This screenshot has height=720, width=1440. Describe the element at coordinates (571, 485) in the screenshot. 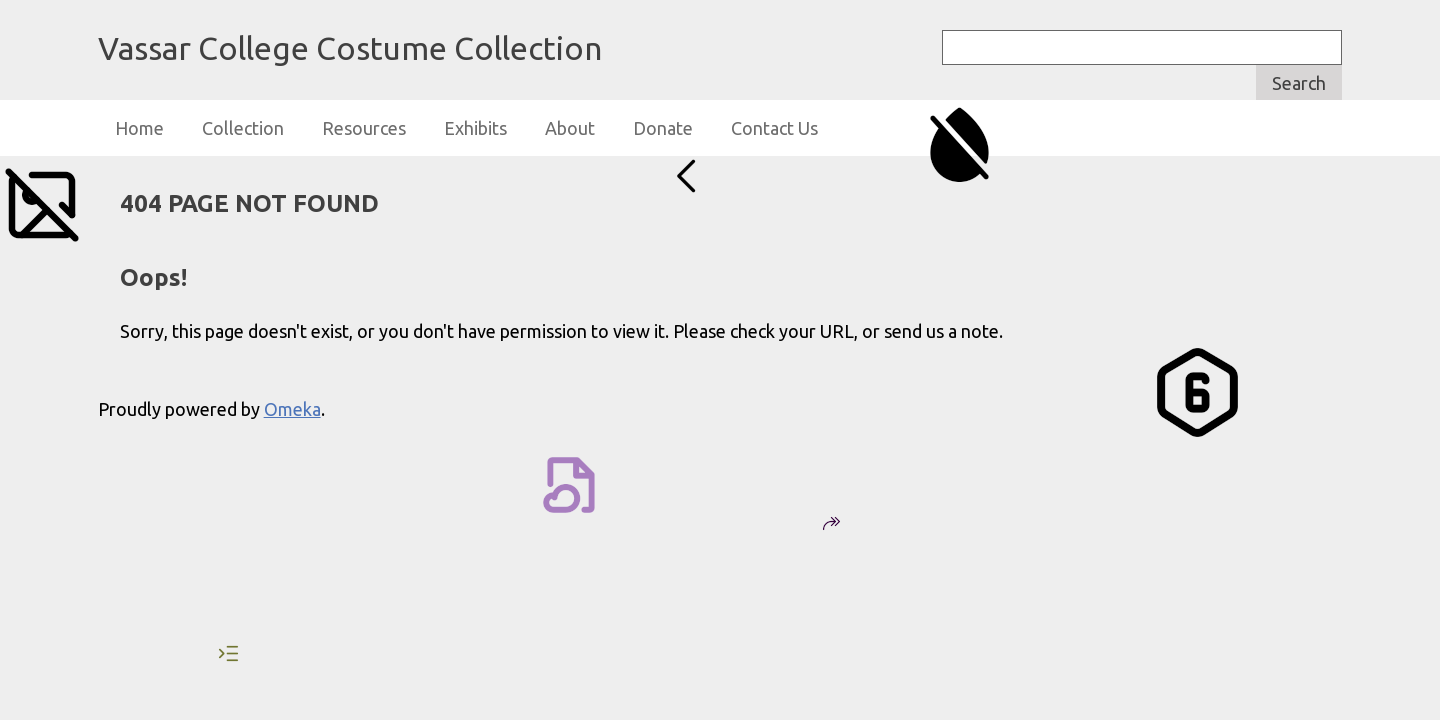

I see `access cloud-stored files` at that location.